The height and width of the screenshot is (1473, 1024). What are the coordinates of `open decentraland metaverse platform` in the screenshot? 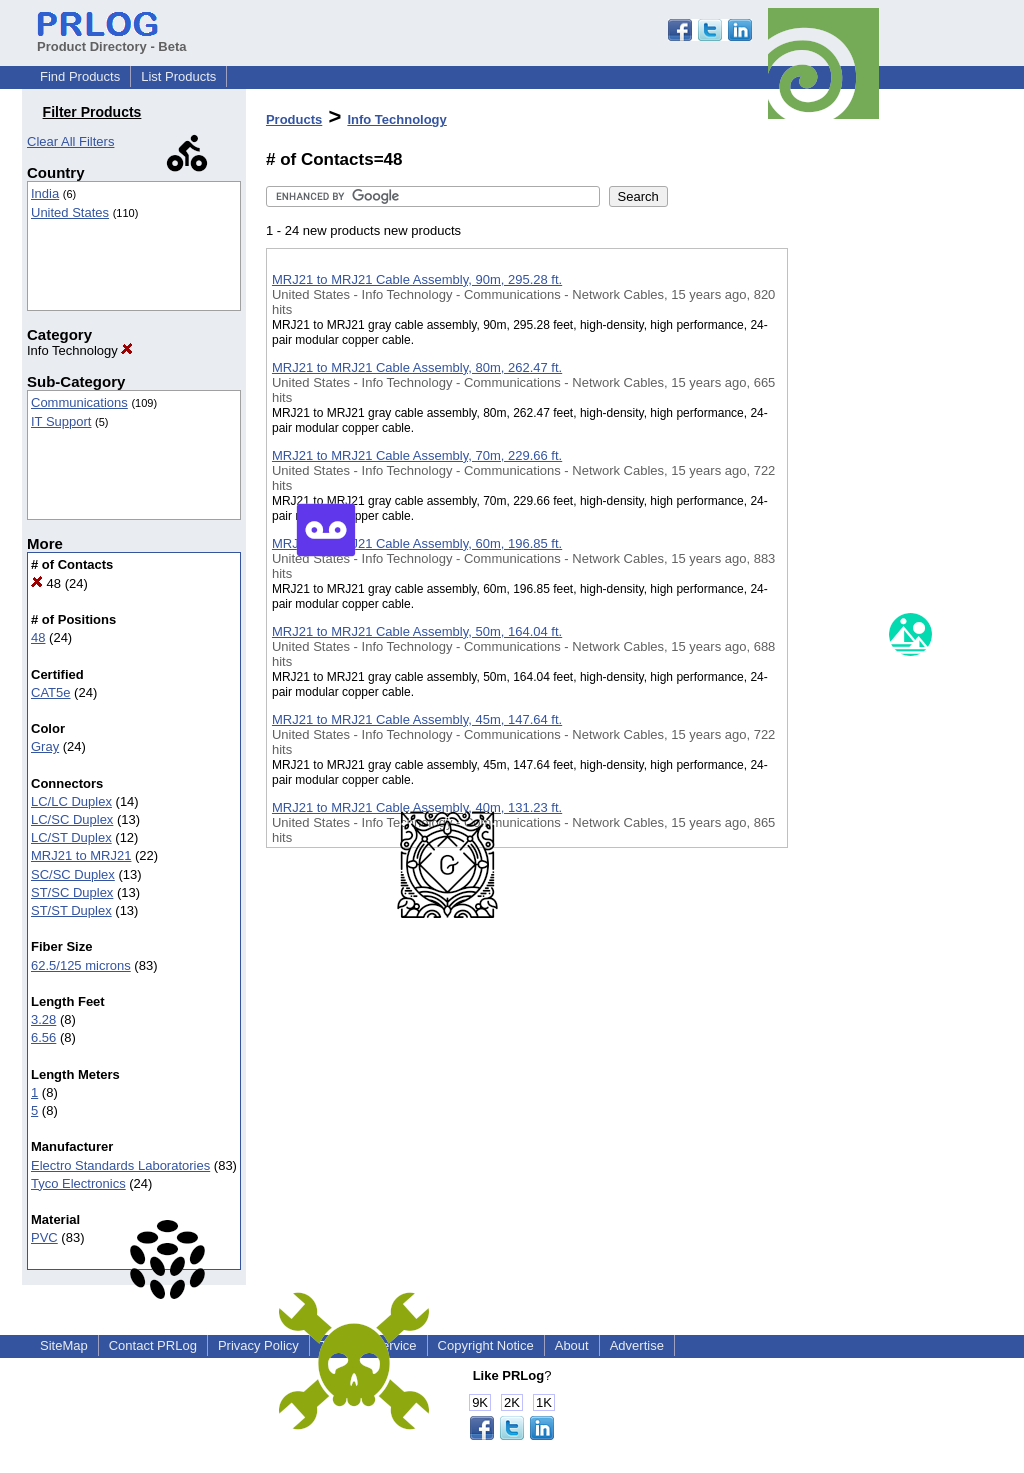 It's located at (910, 634).